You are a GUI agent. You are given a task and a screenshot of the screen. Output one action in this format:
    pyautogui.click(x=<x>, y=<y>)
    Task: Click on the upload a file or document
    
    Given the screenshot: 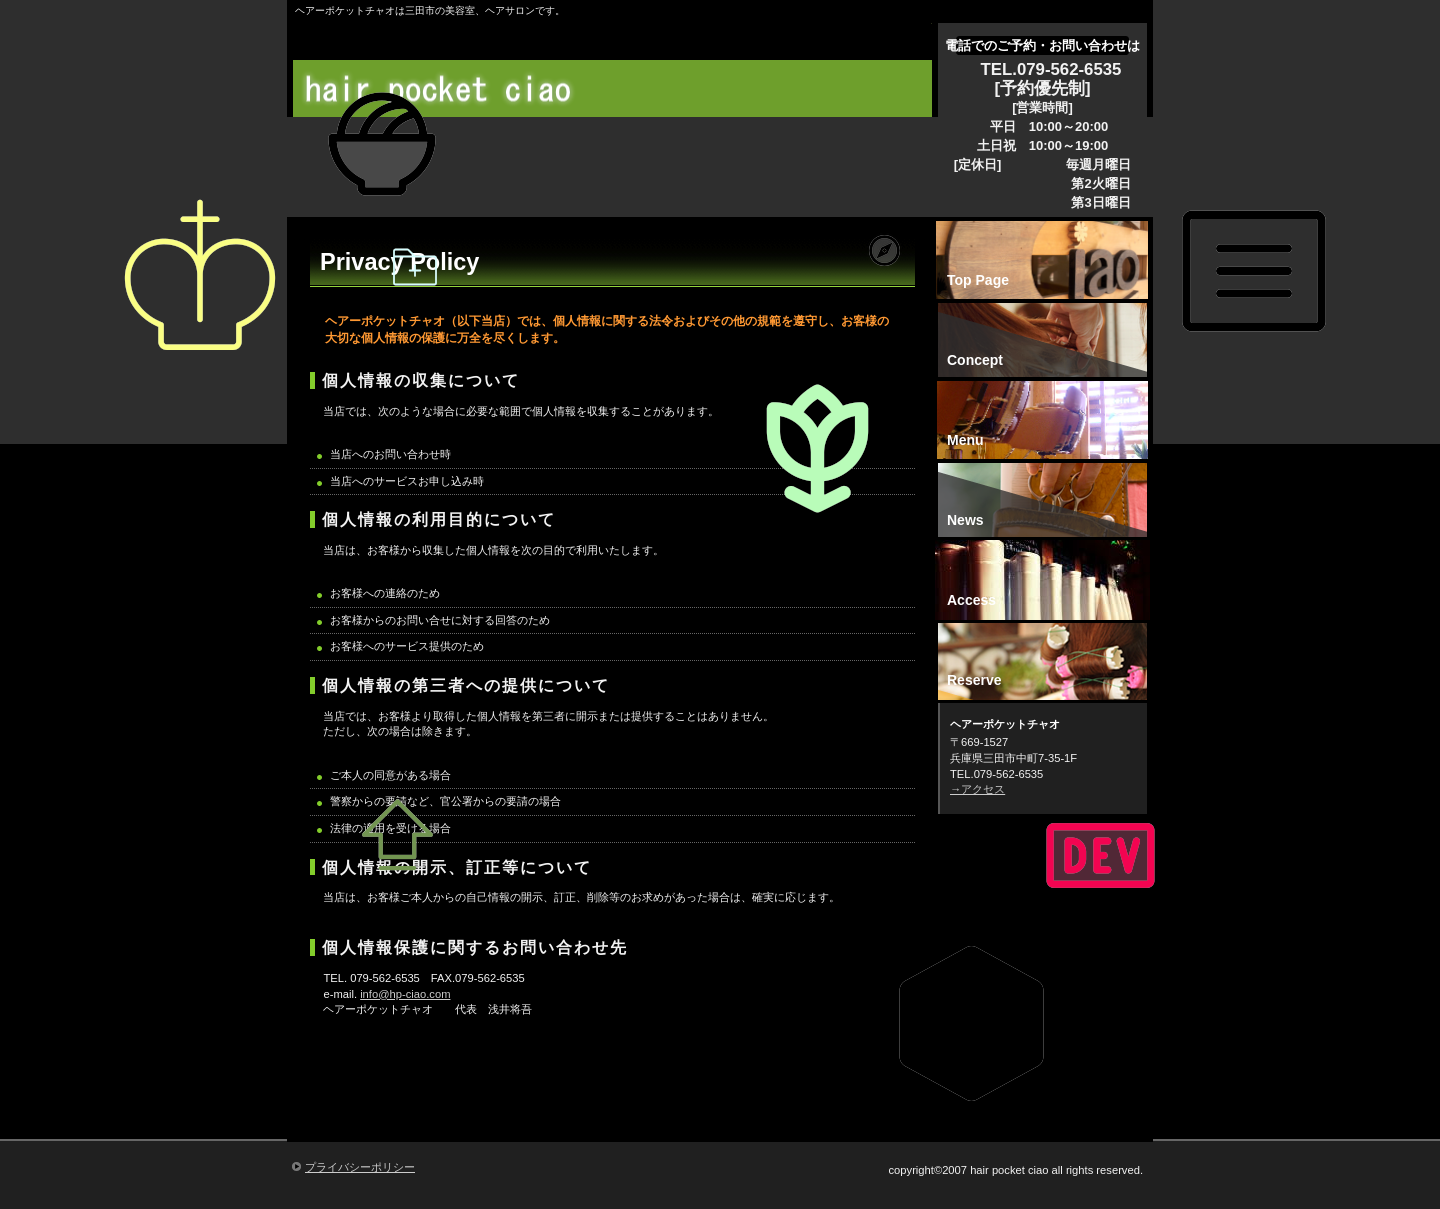 What is the action you would take?
    pyautogui.click(x=397, y=837)
    